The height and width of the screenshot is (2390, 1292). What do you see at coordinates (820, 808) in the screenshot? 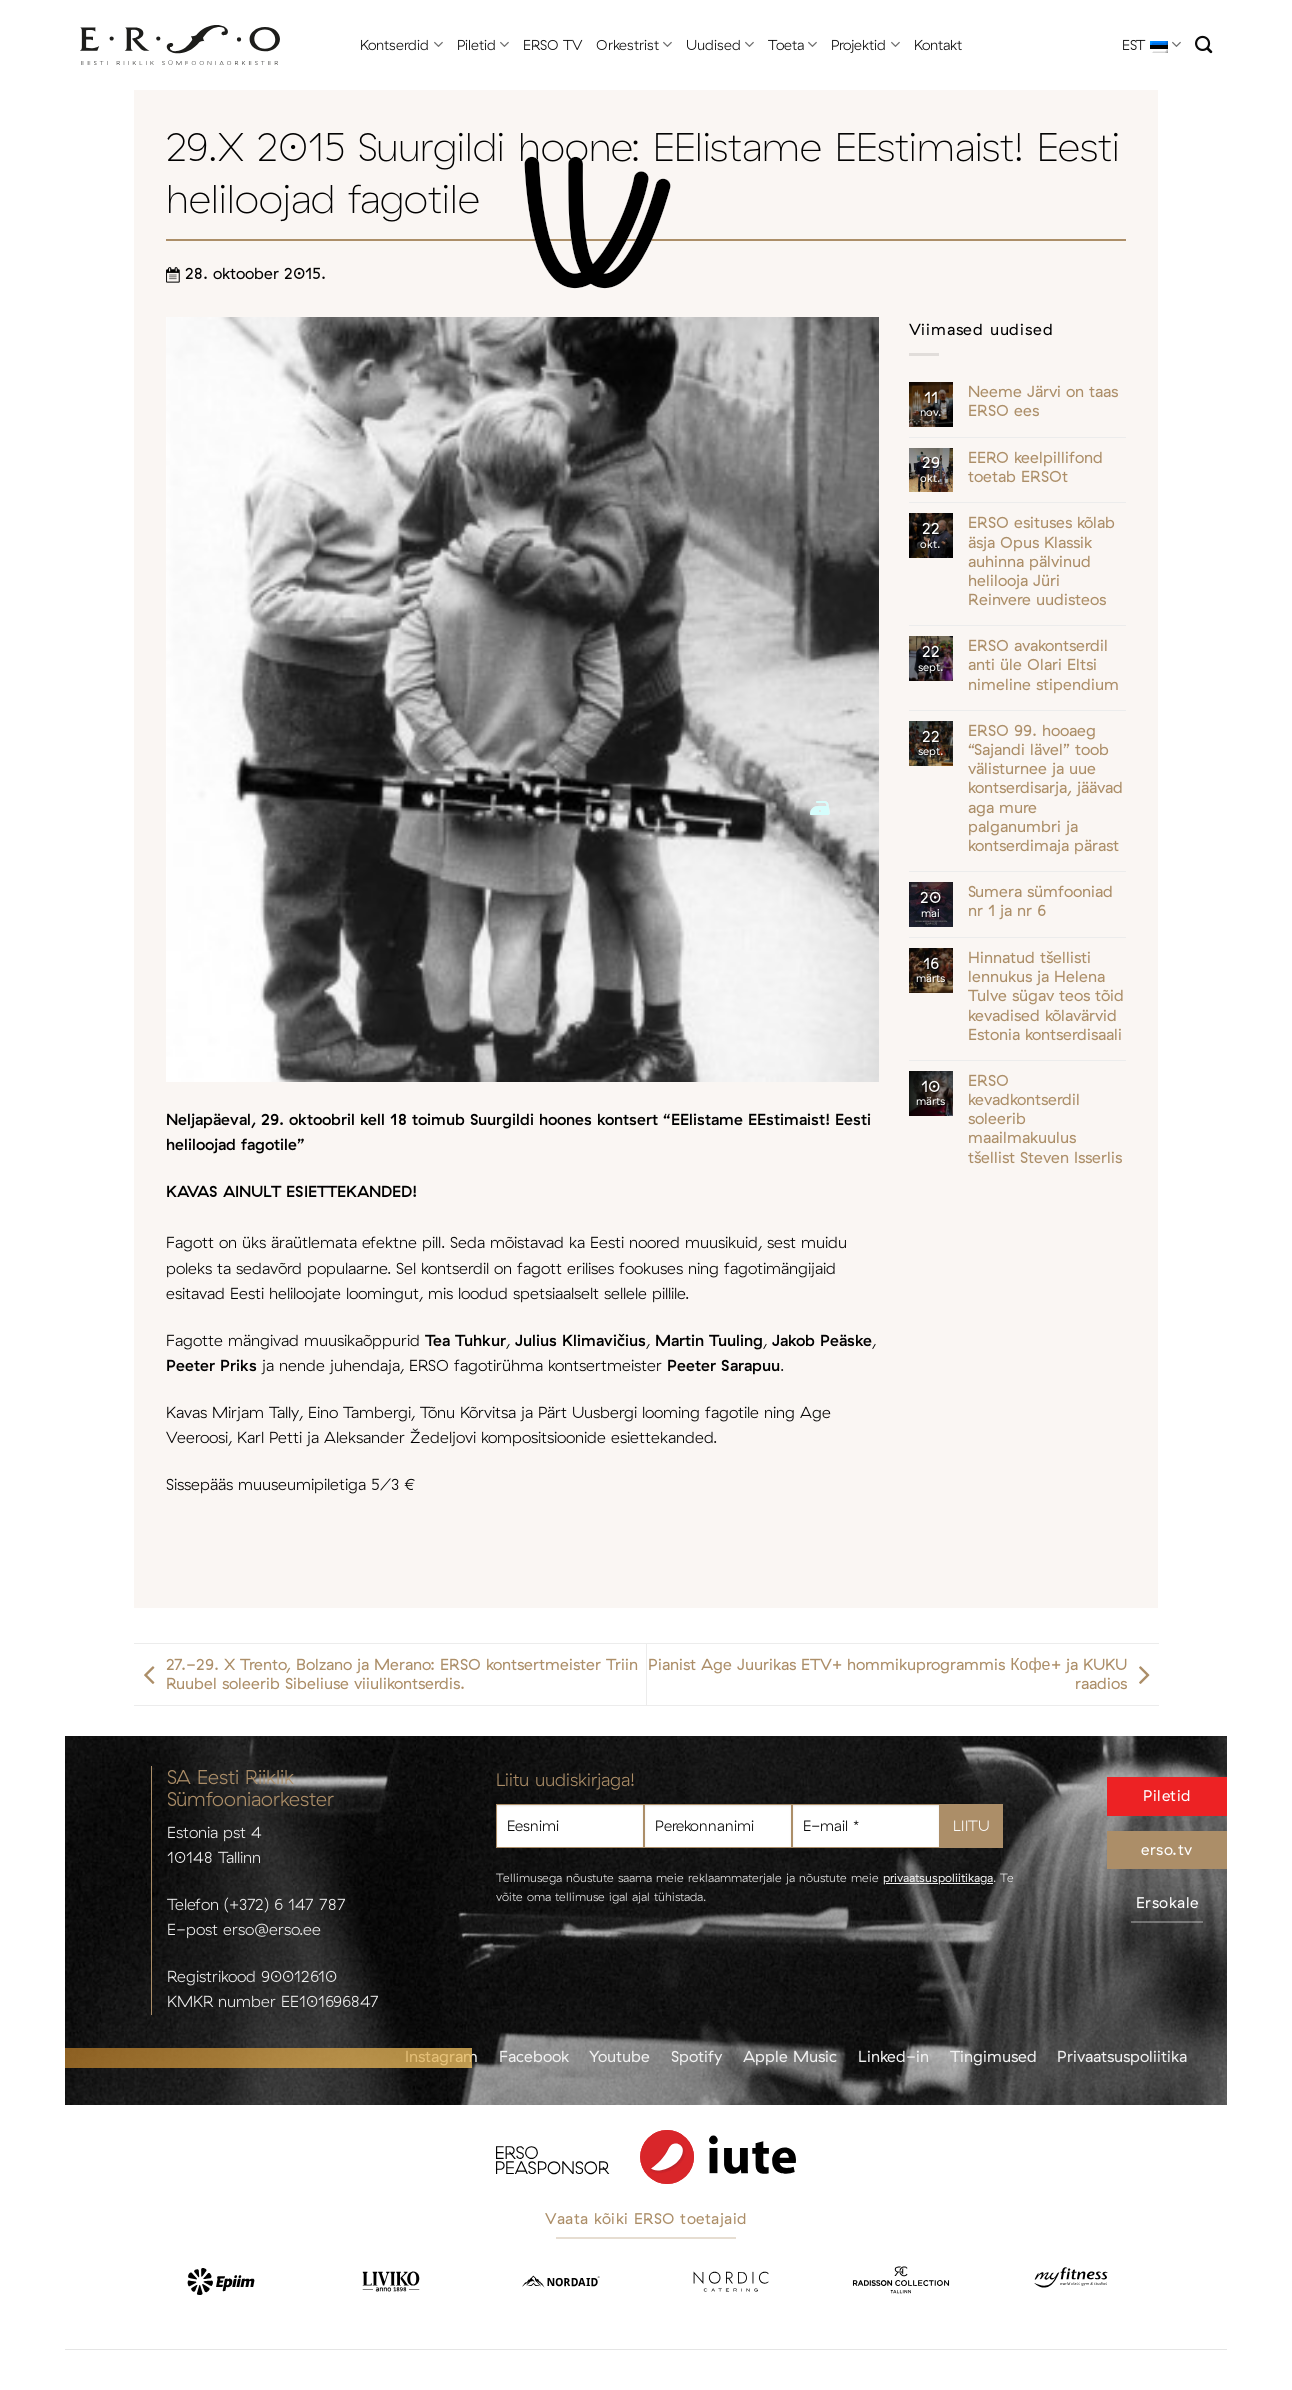
I see `indicates clothing requires ironing` at bounding box center [820, 808].